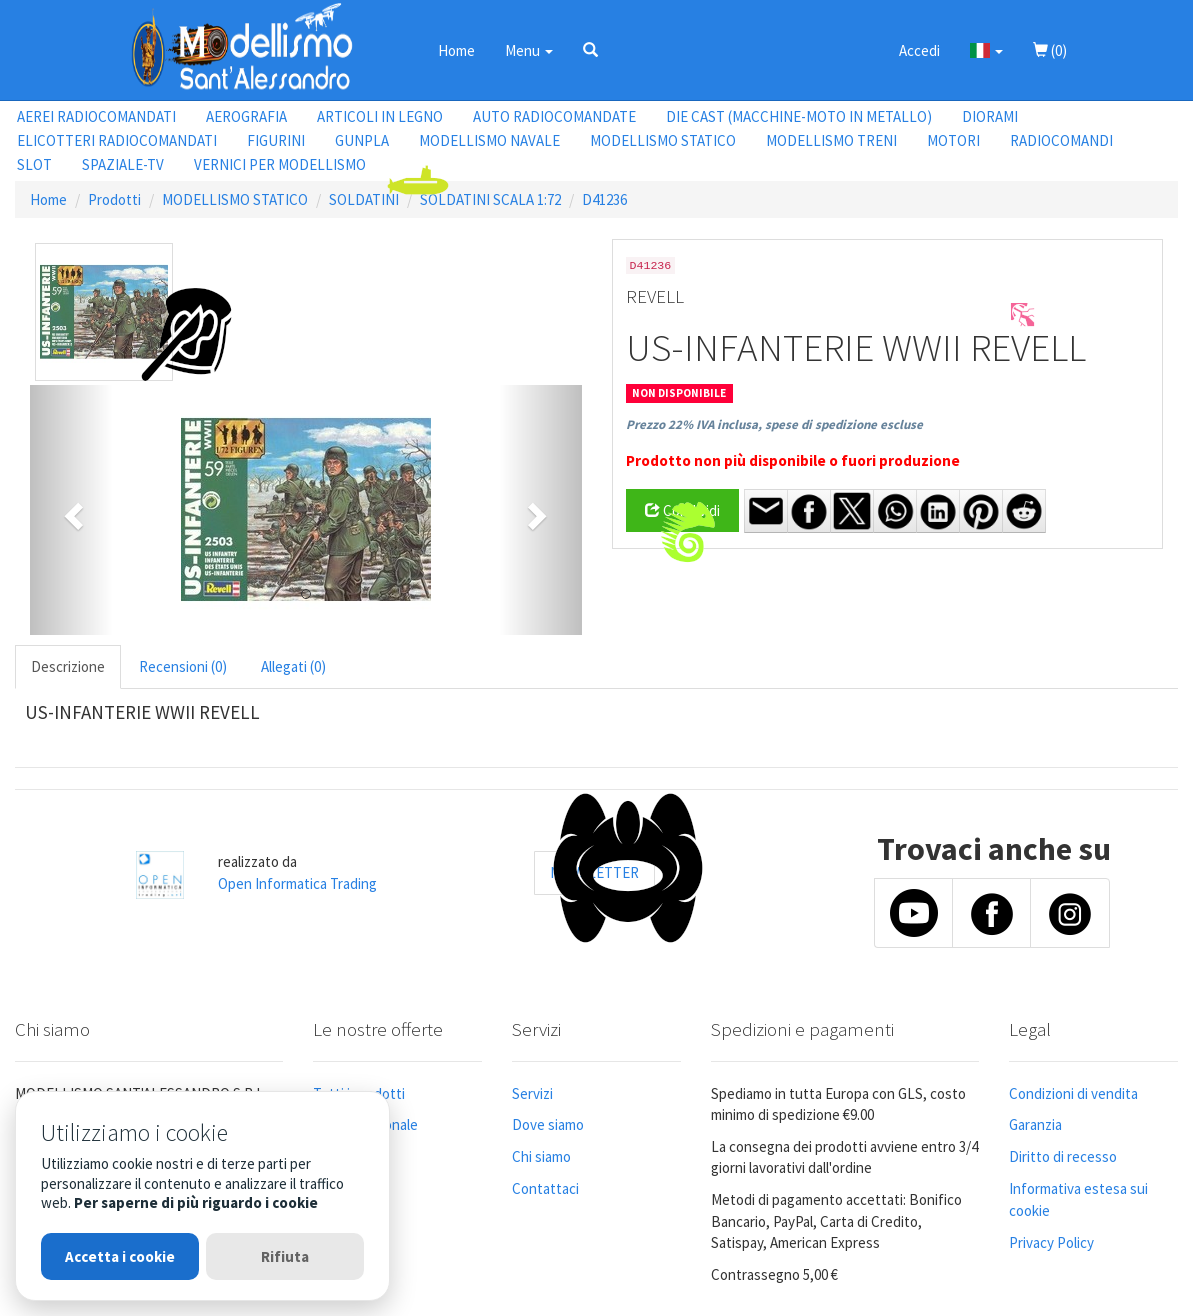 The image size is (1193, 1316). I want to click on decorative mask or carnival costume icon, so click(628, 868).